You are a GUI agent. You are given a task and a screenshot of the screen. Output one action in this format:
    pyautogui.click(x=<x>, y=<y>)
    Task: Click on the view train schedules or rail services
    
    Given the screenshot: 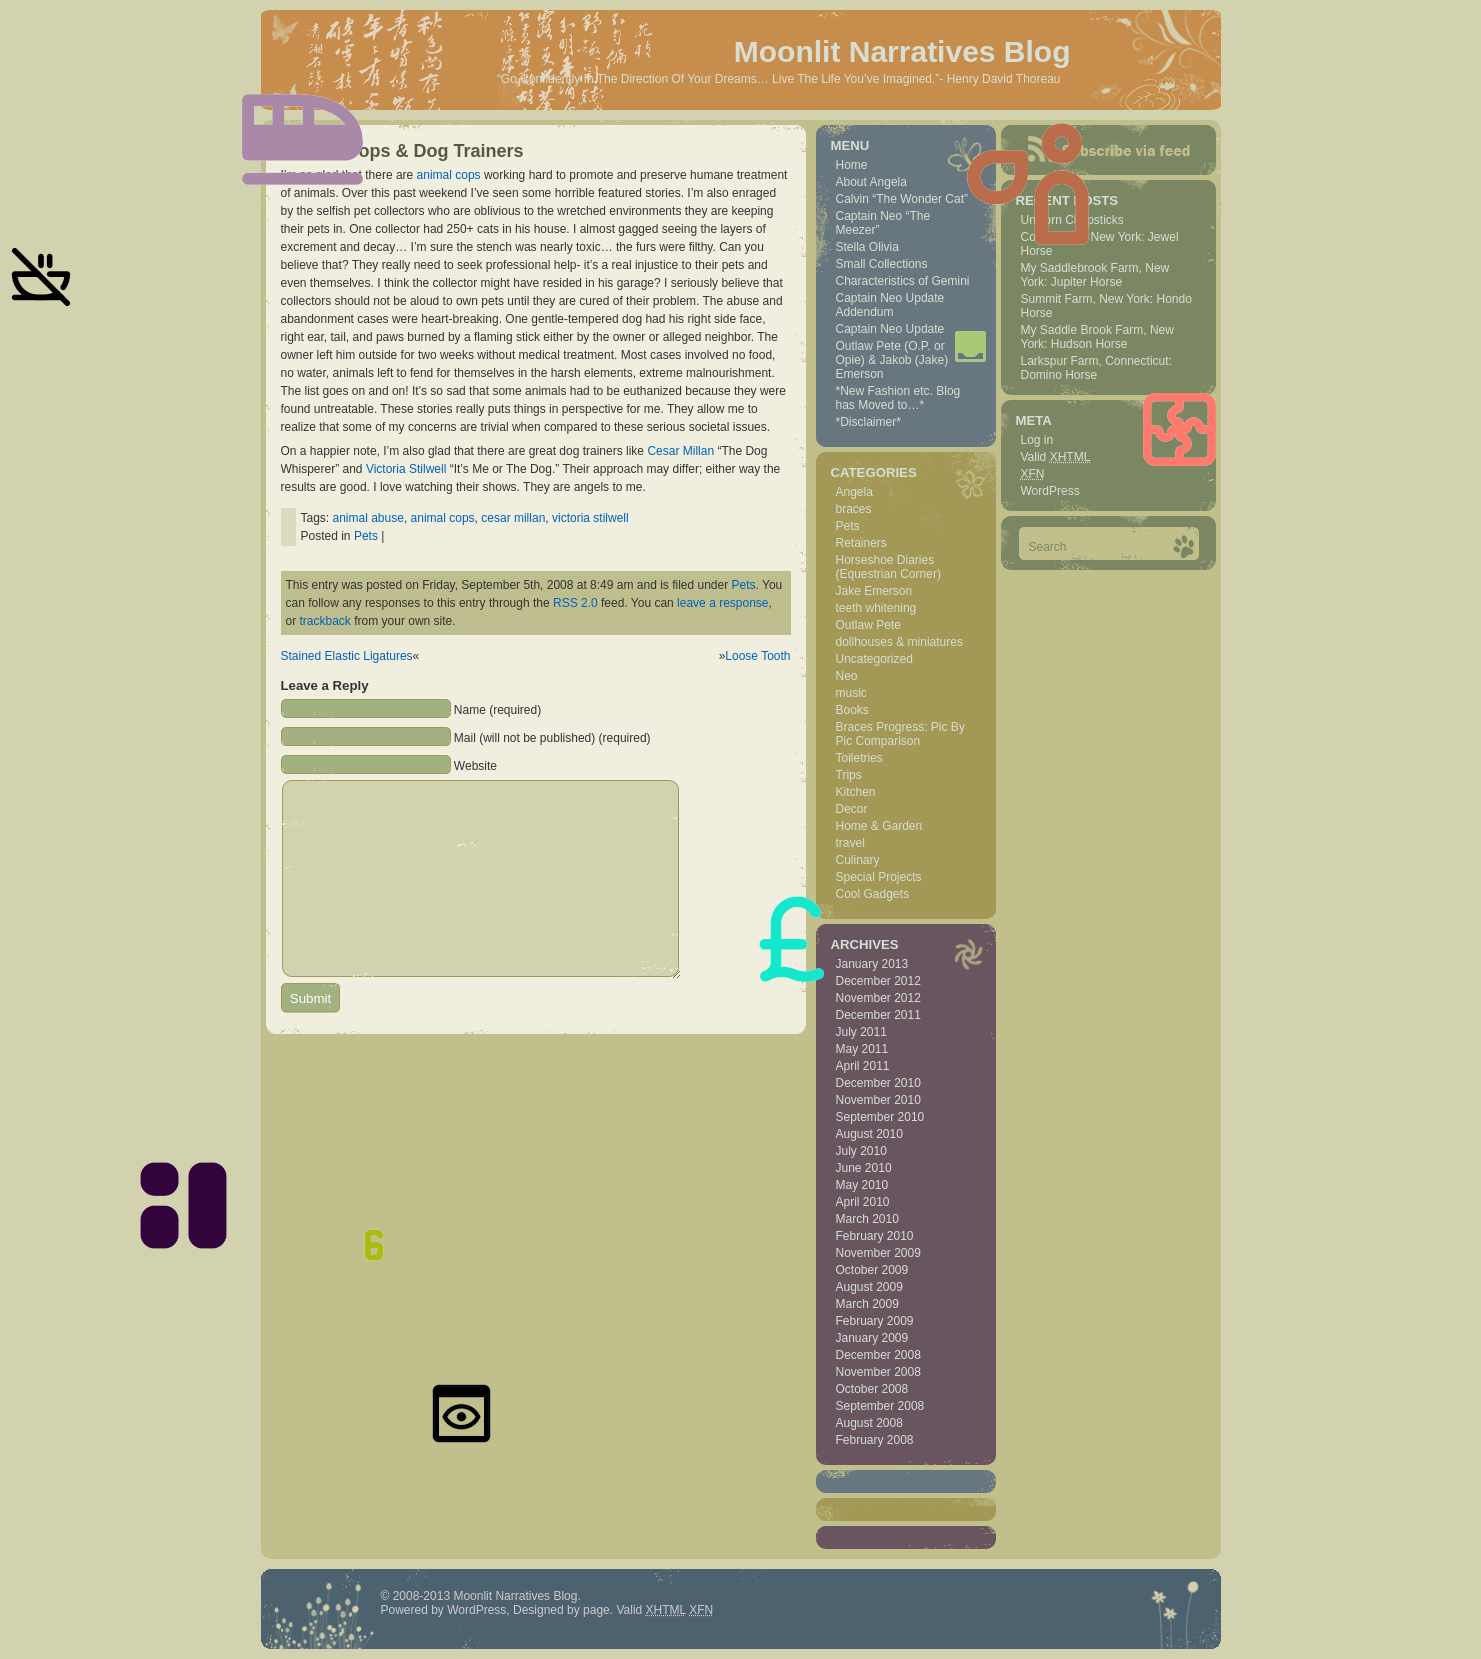 What is the action you would take?
    pyautogui.click(x=302, y=136)
    